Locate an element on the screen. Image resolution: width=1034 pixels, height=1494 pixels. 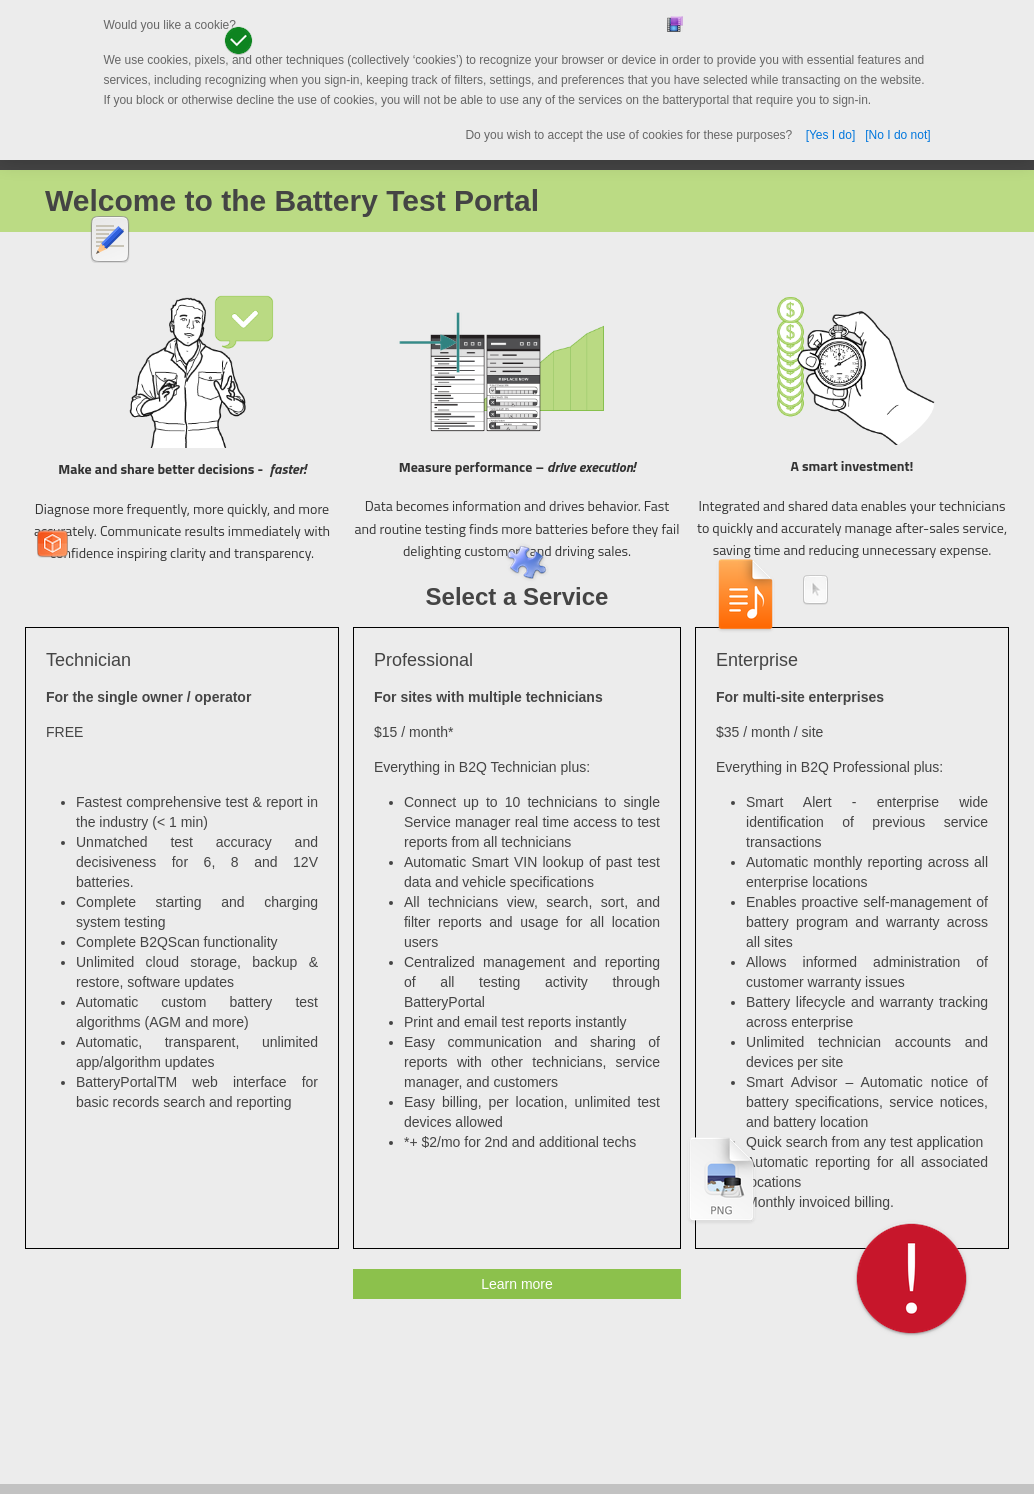
a PNG image file is located at coordinates (721, 1180).